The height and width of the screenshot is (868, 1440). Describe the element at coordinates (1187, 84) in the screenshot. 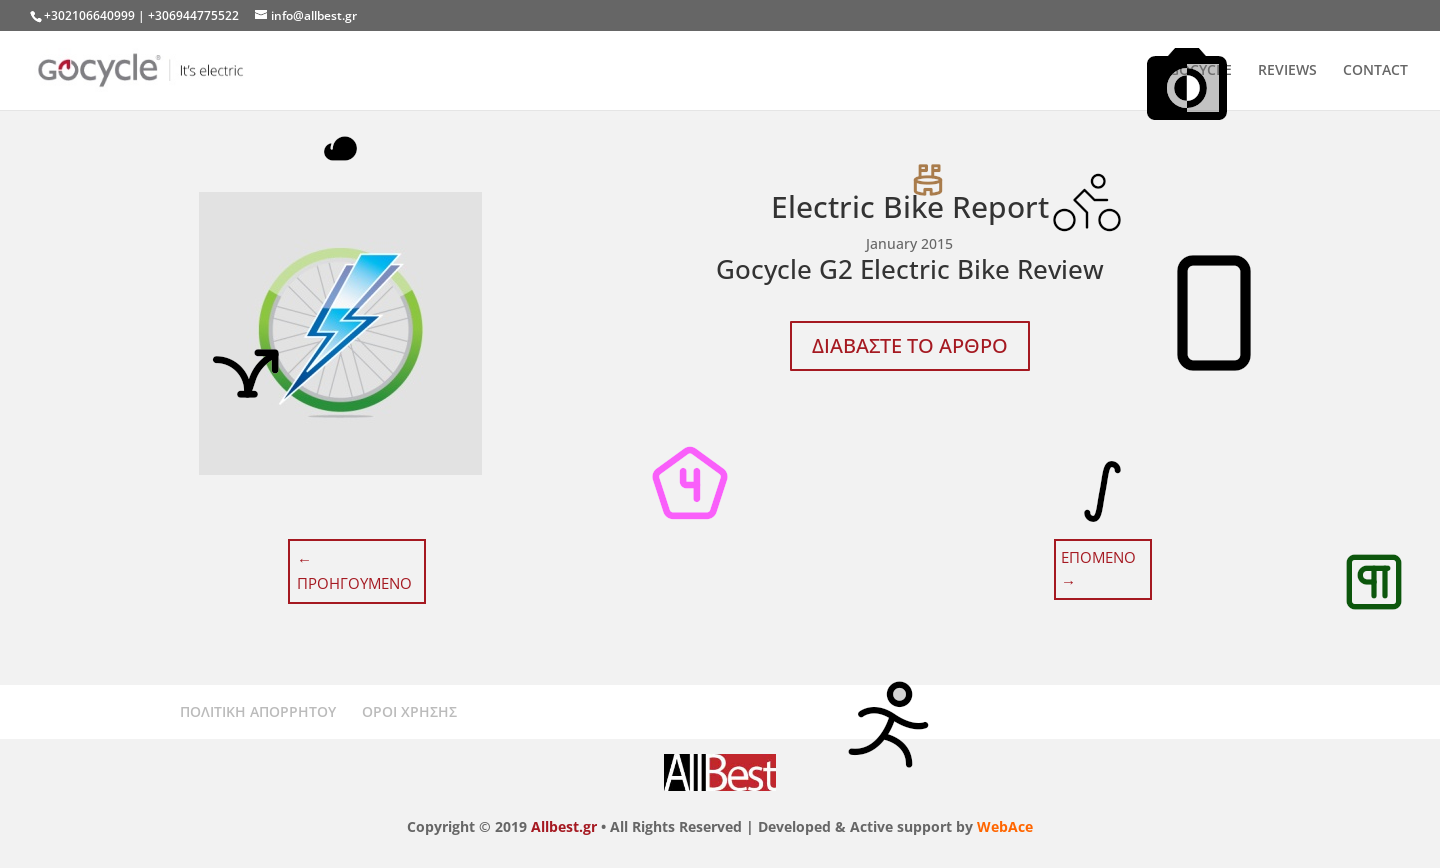

I see `apply black and white filter to photo` at that location.